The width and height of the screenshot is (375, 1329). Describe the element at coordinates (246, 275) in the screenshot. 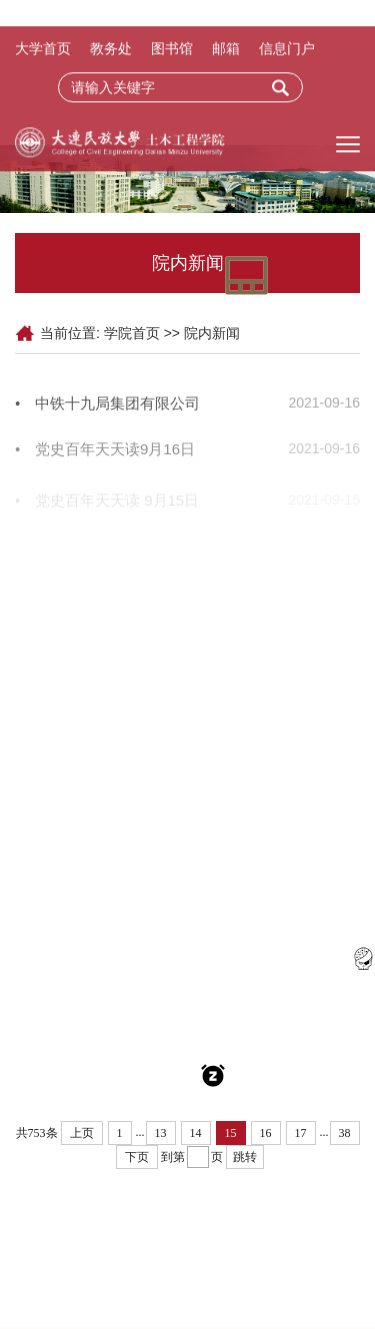

I see `switch to slideshow view mode` at that location.